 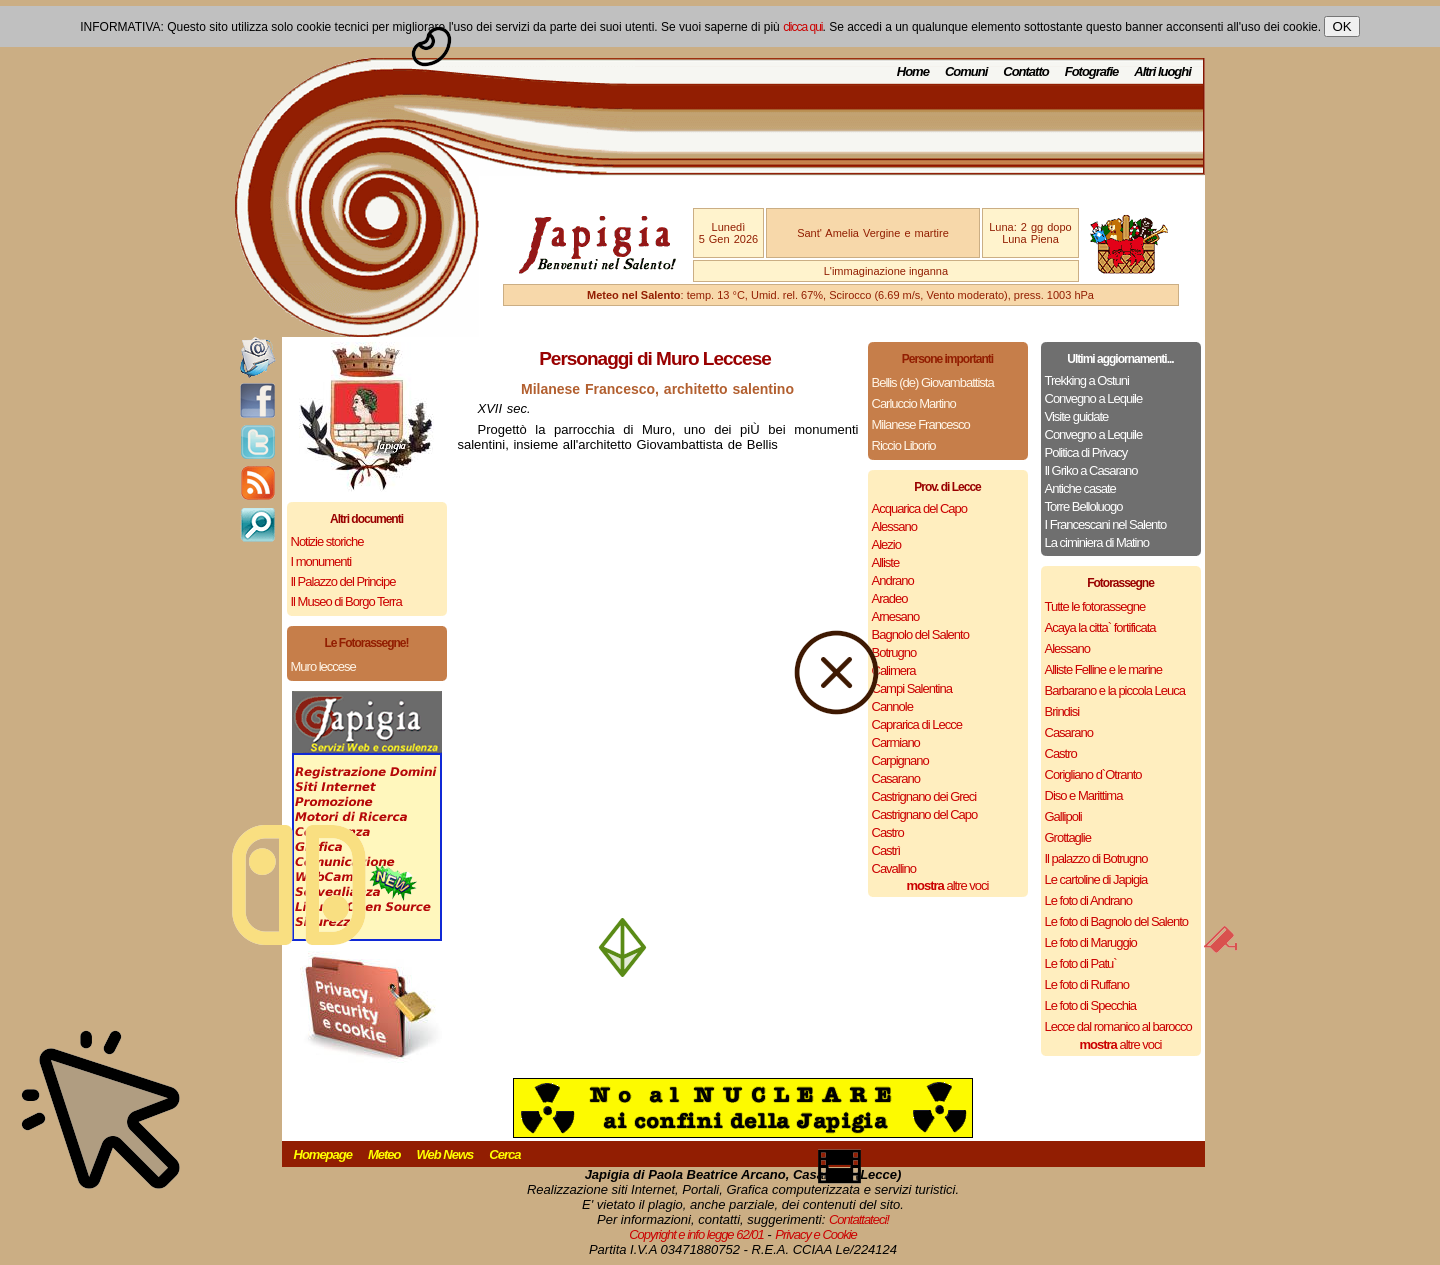 I want to click on access video or film content, so click(x=839, y=1166).